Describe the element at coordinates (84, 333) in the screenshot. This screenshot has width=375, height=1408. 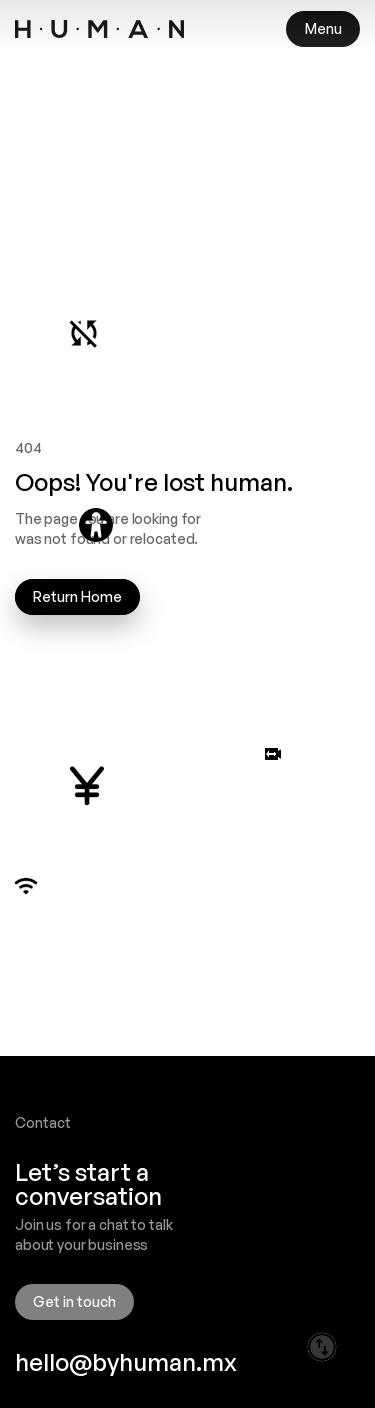
I see `sync is currently disabled` at that location.